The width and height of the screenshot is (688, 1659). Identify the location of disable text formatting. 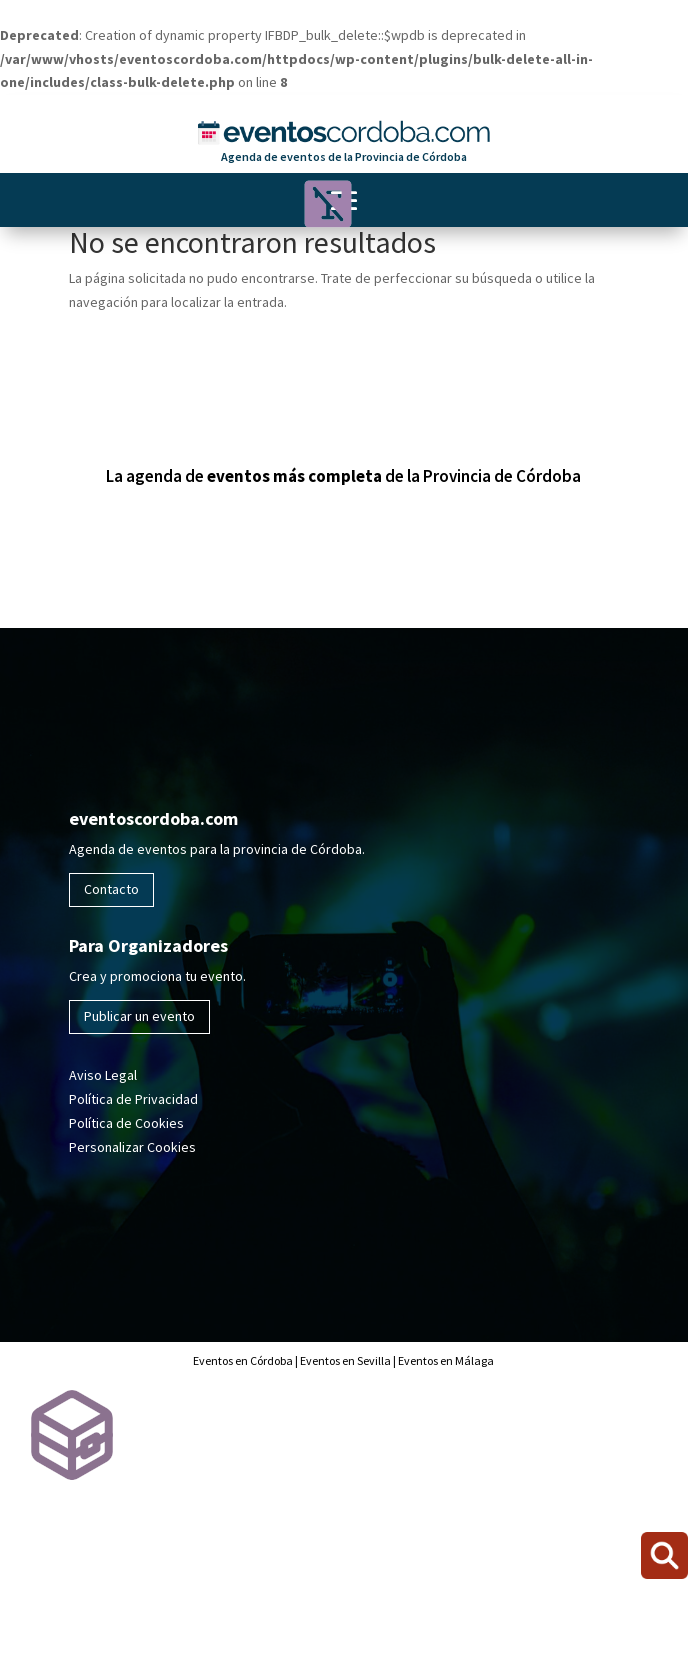
(328, 204).